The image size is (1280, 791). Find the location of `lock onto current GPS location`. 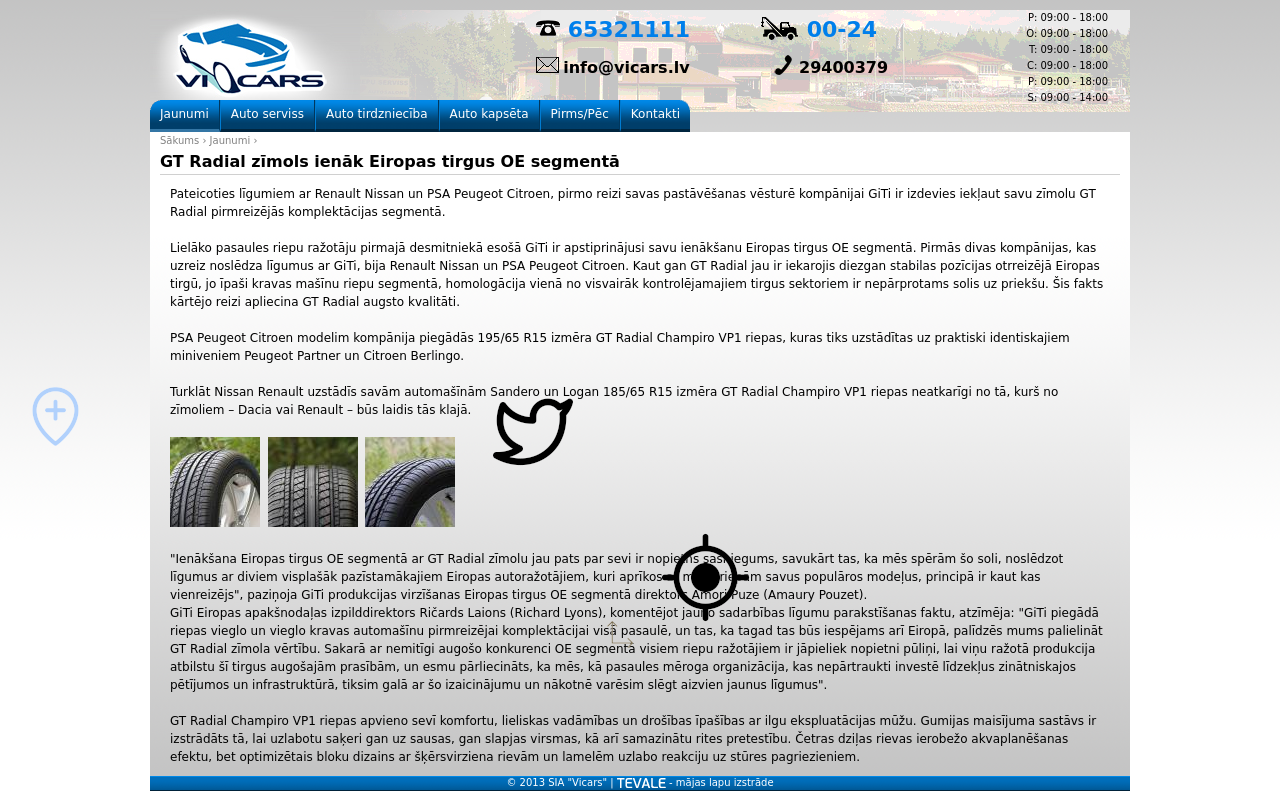

lock onto current GPS location is located at coordinates (705, 577).